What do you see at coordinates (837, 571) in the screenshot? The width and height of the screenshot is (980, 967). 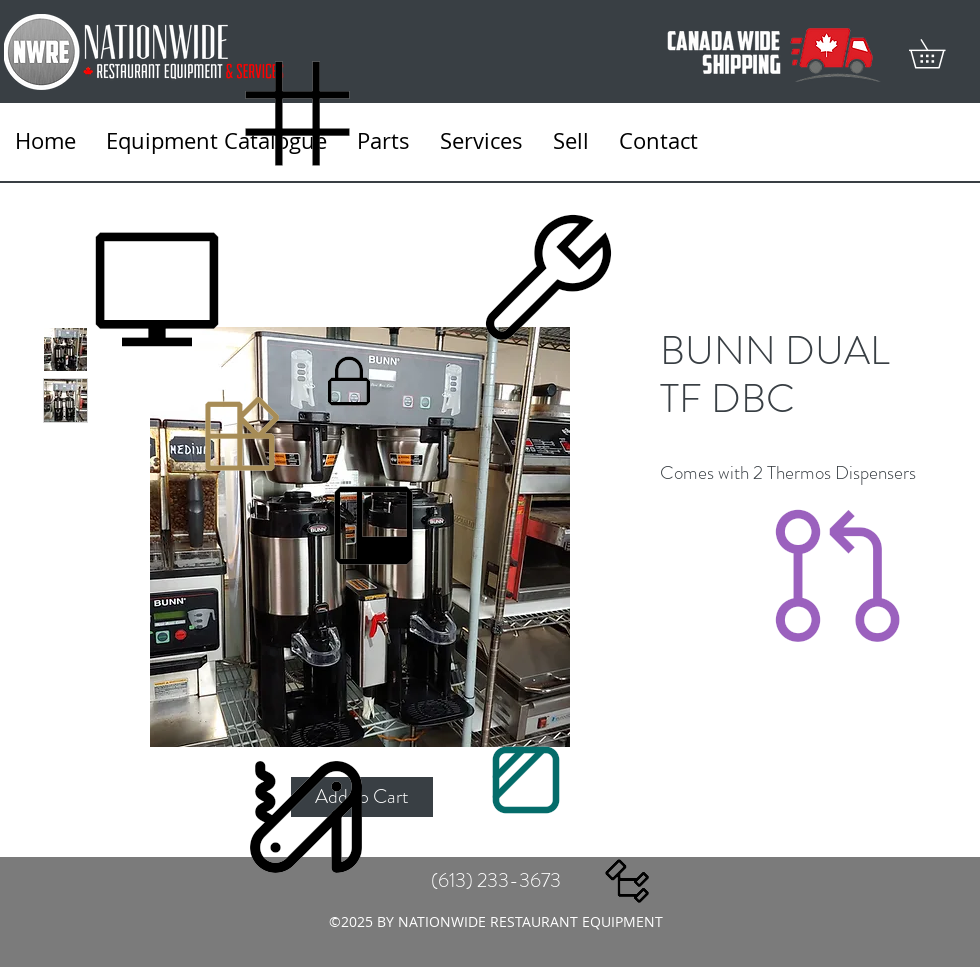 I see `create a new pull request` at bounding box center [837, 571].